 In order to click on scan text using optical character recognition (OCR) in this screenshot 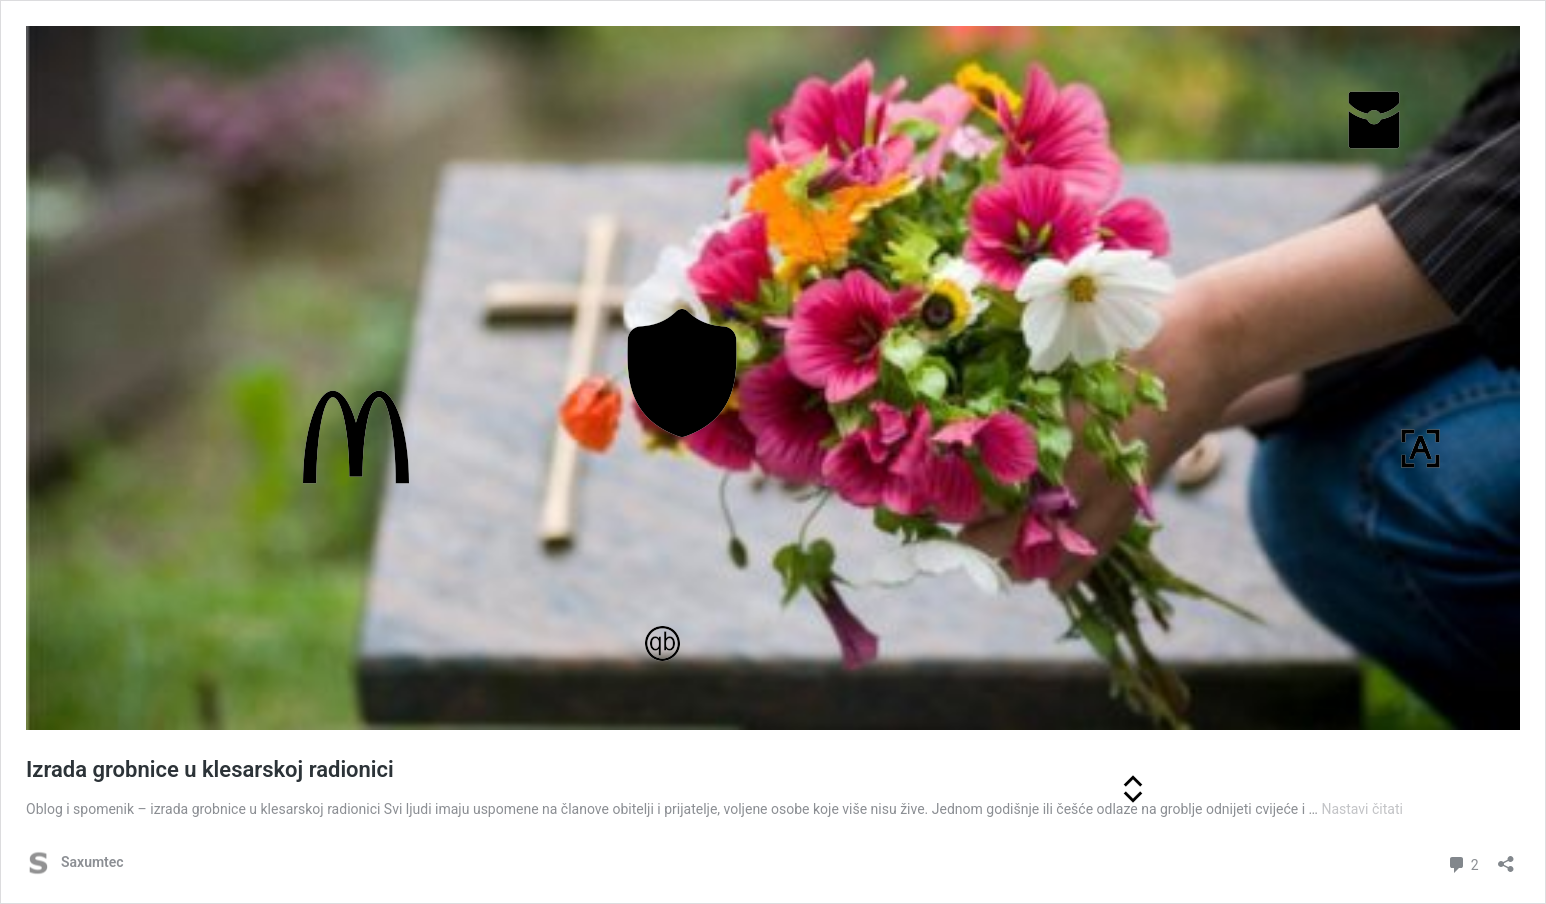, I will do `click(1420, 448)`.